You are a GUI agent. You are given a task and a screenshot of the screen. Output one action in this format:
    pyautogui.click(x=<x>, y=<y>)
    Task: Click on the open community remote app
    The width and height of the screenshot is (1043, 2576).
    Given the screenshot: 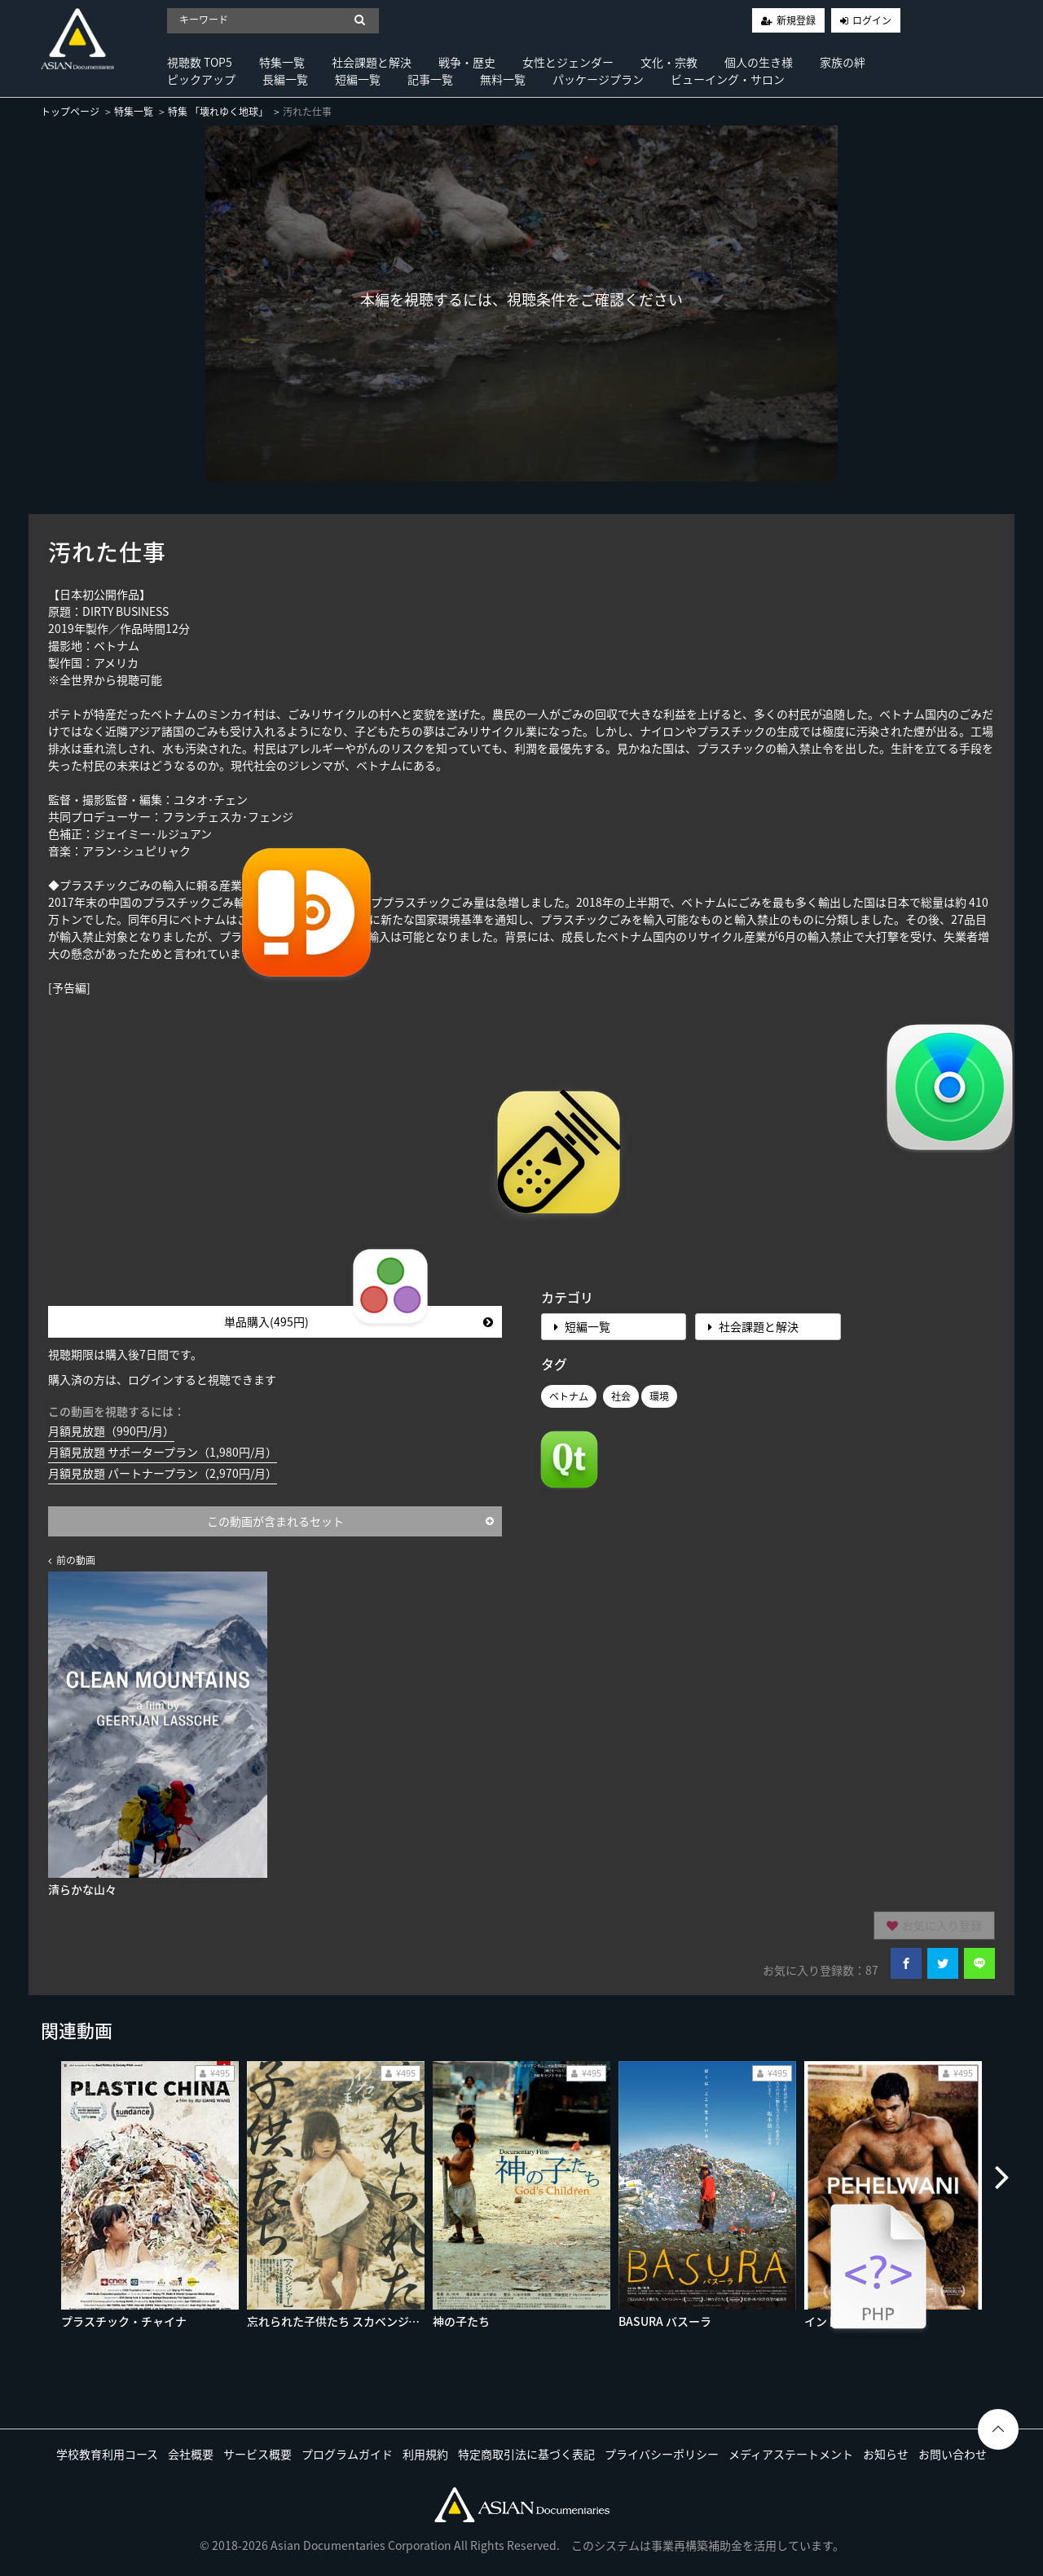 What is the action you would take?
    pyautogui.click(x=558, y=1152)
    